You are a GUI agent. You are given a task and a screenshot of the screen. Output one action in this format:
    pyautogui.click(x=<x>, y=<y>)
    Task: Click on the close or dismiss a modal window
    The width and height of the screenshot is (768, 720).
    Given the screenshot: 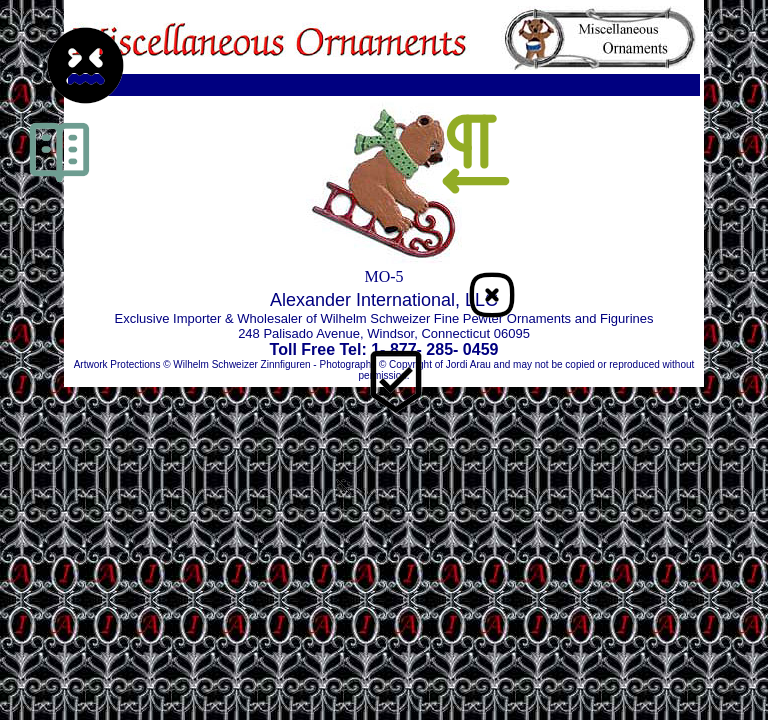 What is the action you would take?
    pyautogui.click(x=492, y=295)
    